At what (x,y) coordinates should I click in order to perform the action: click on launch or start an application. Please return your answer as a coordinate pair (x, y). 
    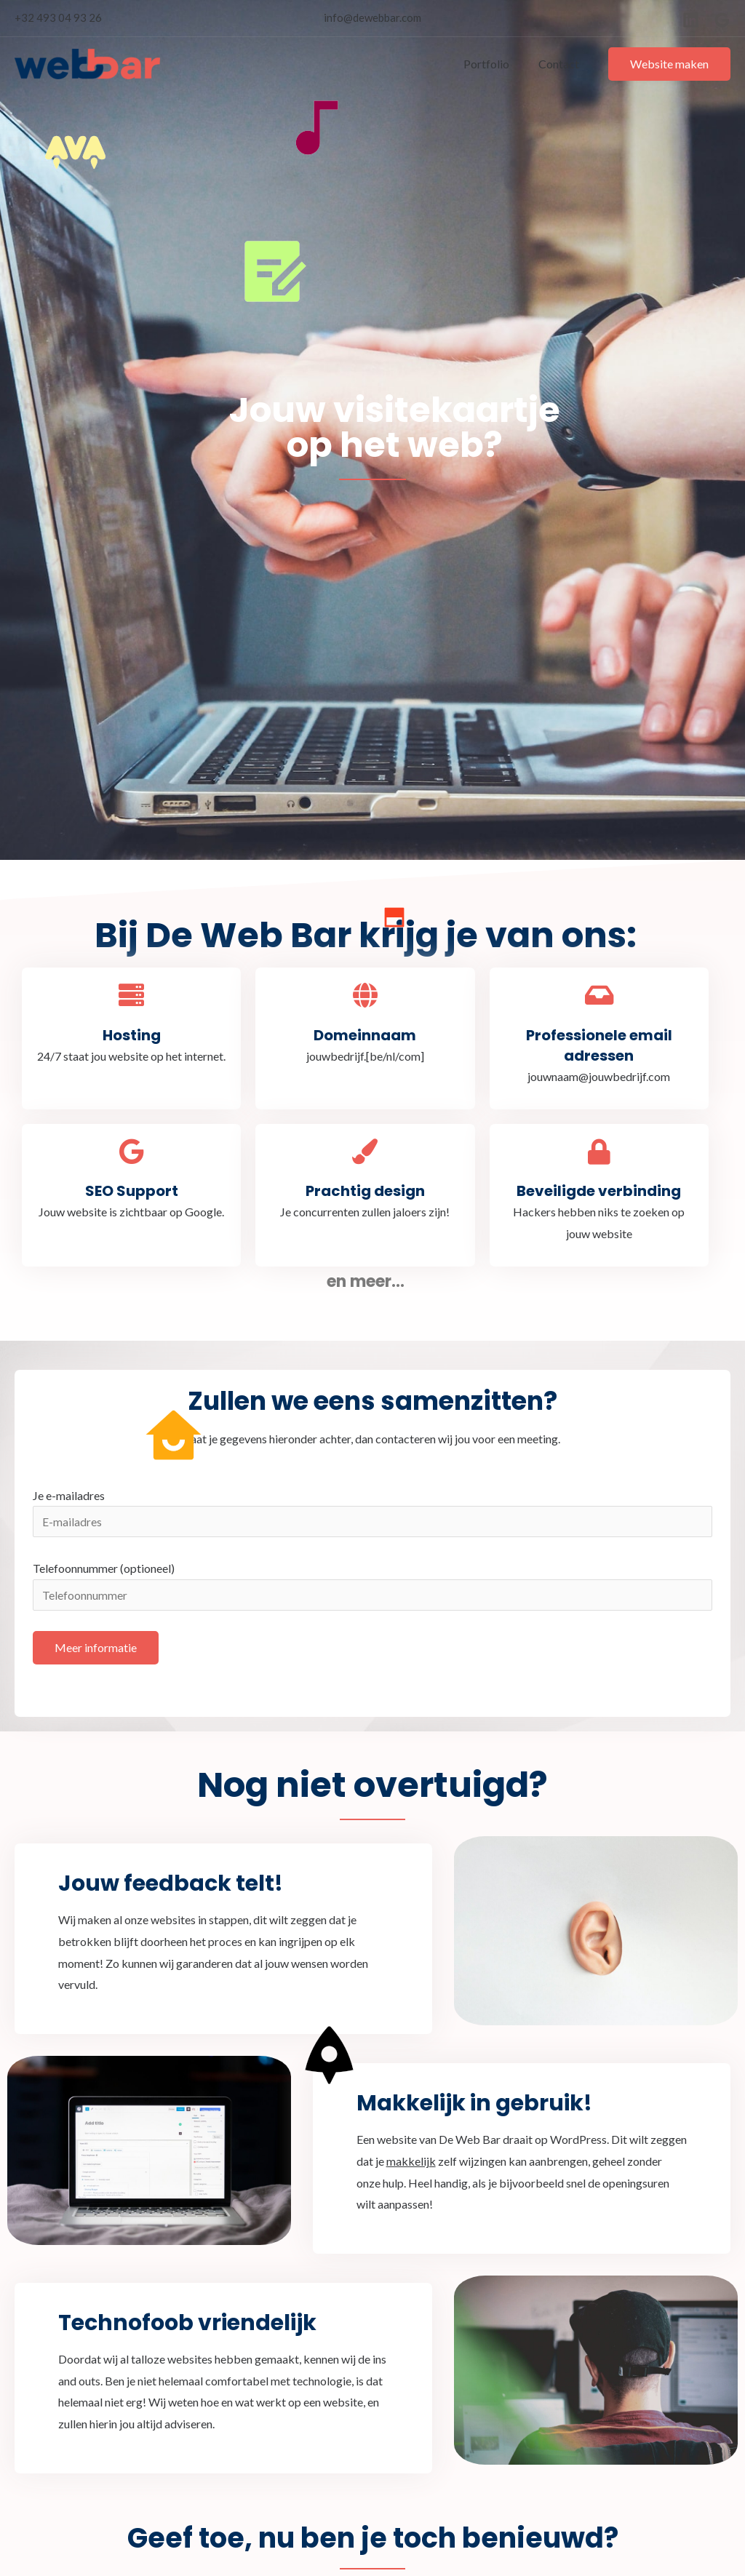
    Looking at the image, I should click on (329, 2054).